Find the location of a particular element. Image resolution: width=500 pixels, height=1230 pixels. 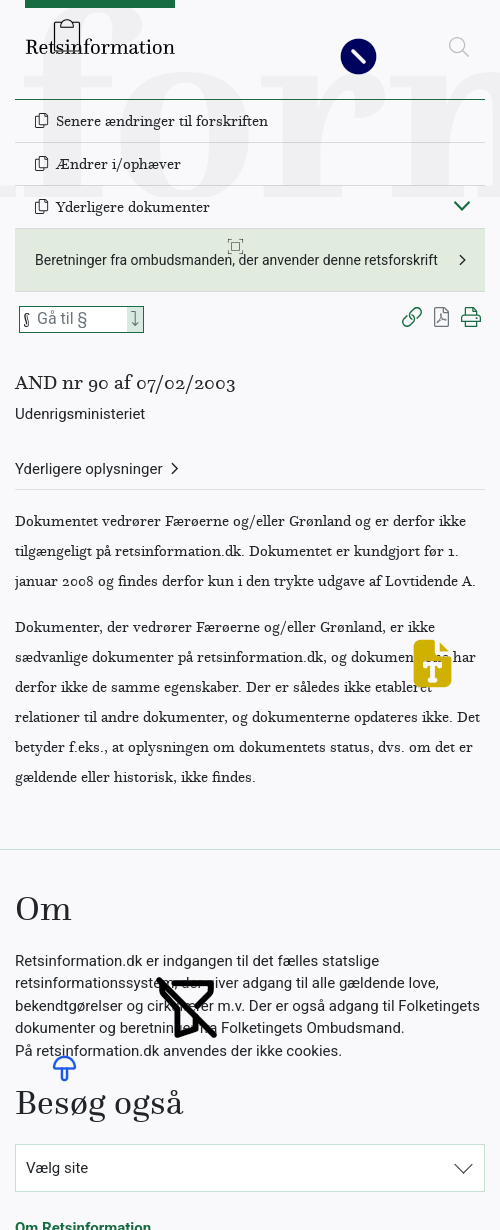

browse fungi or mushroom identification is located at coordinates (64, 1068).